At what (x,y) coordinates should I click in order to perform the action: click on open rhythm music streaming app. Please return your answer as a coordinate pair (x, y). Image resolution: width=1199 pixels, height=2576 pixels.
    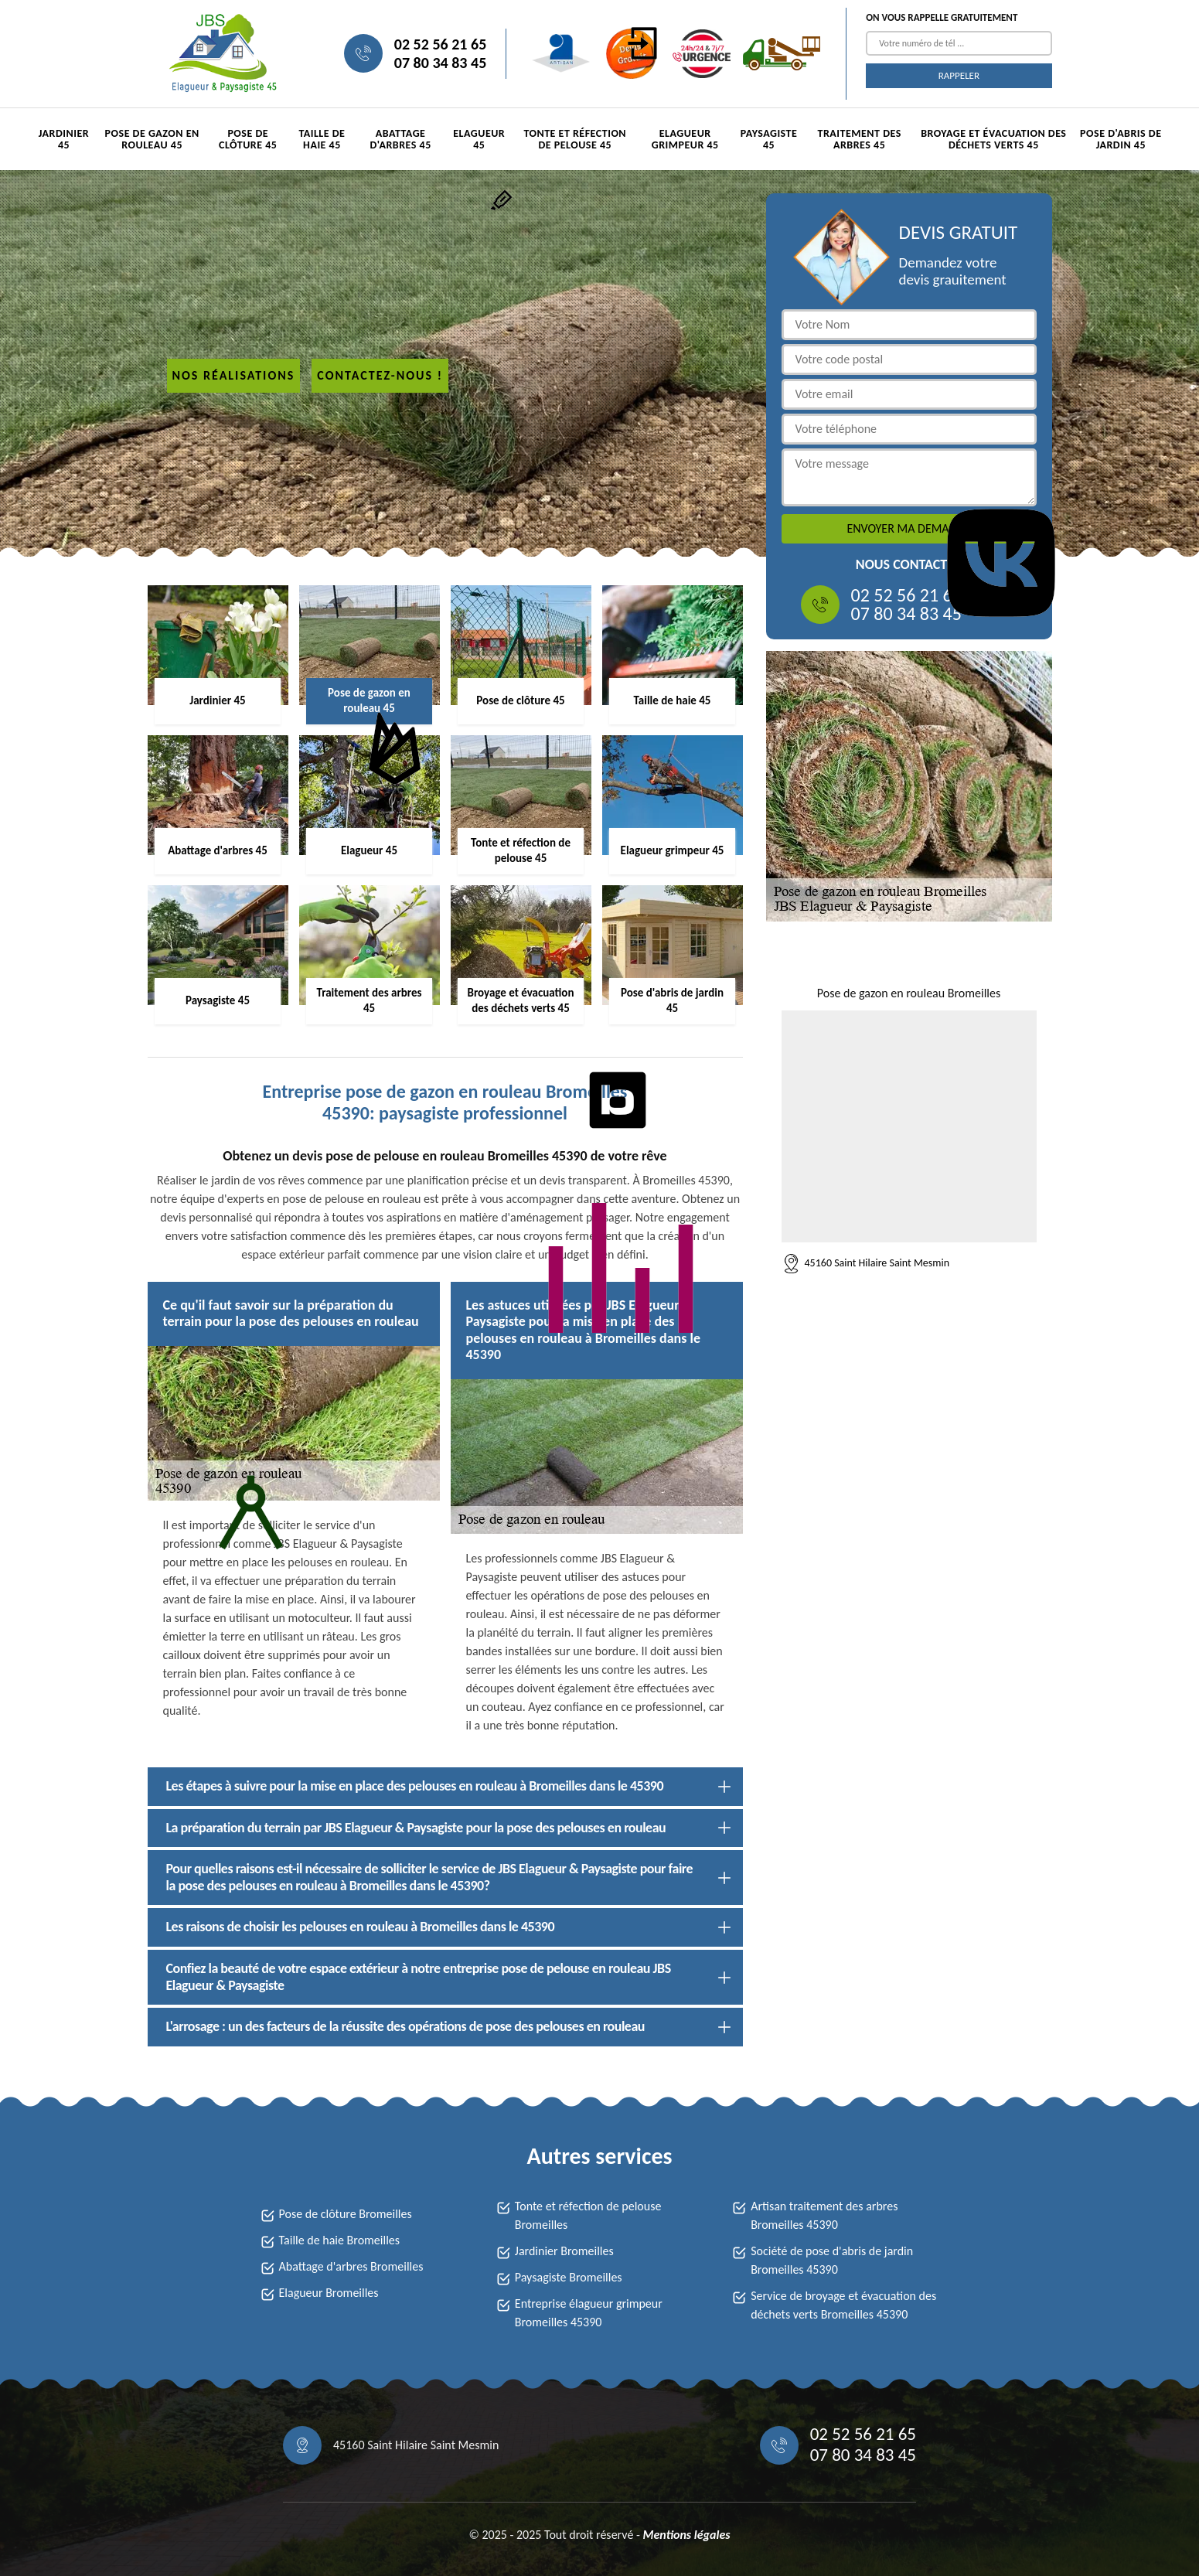
    Looking at the image, I should click on (621, 1268).